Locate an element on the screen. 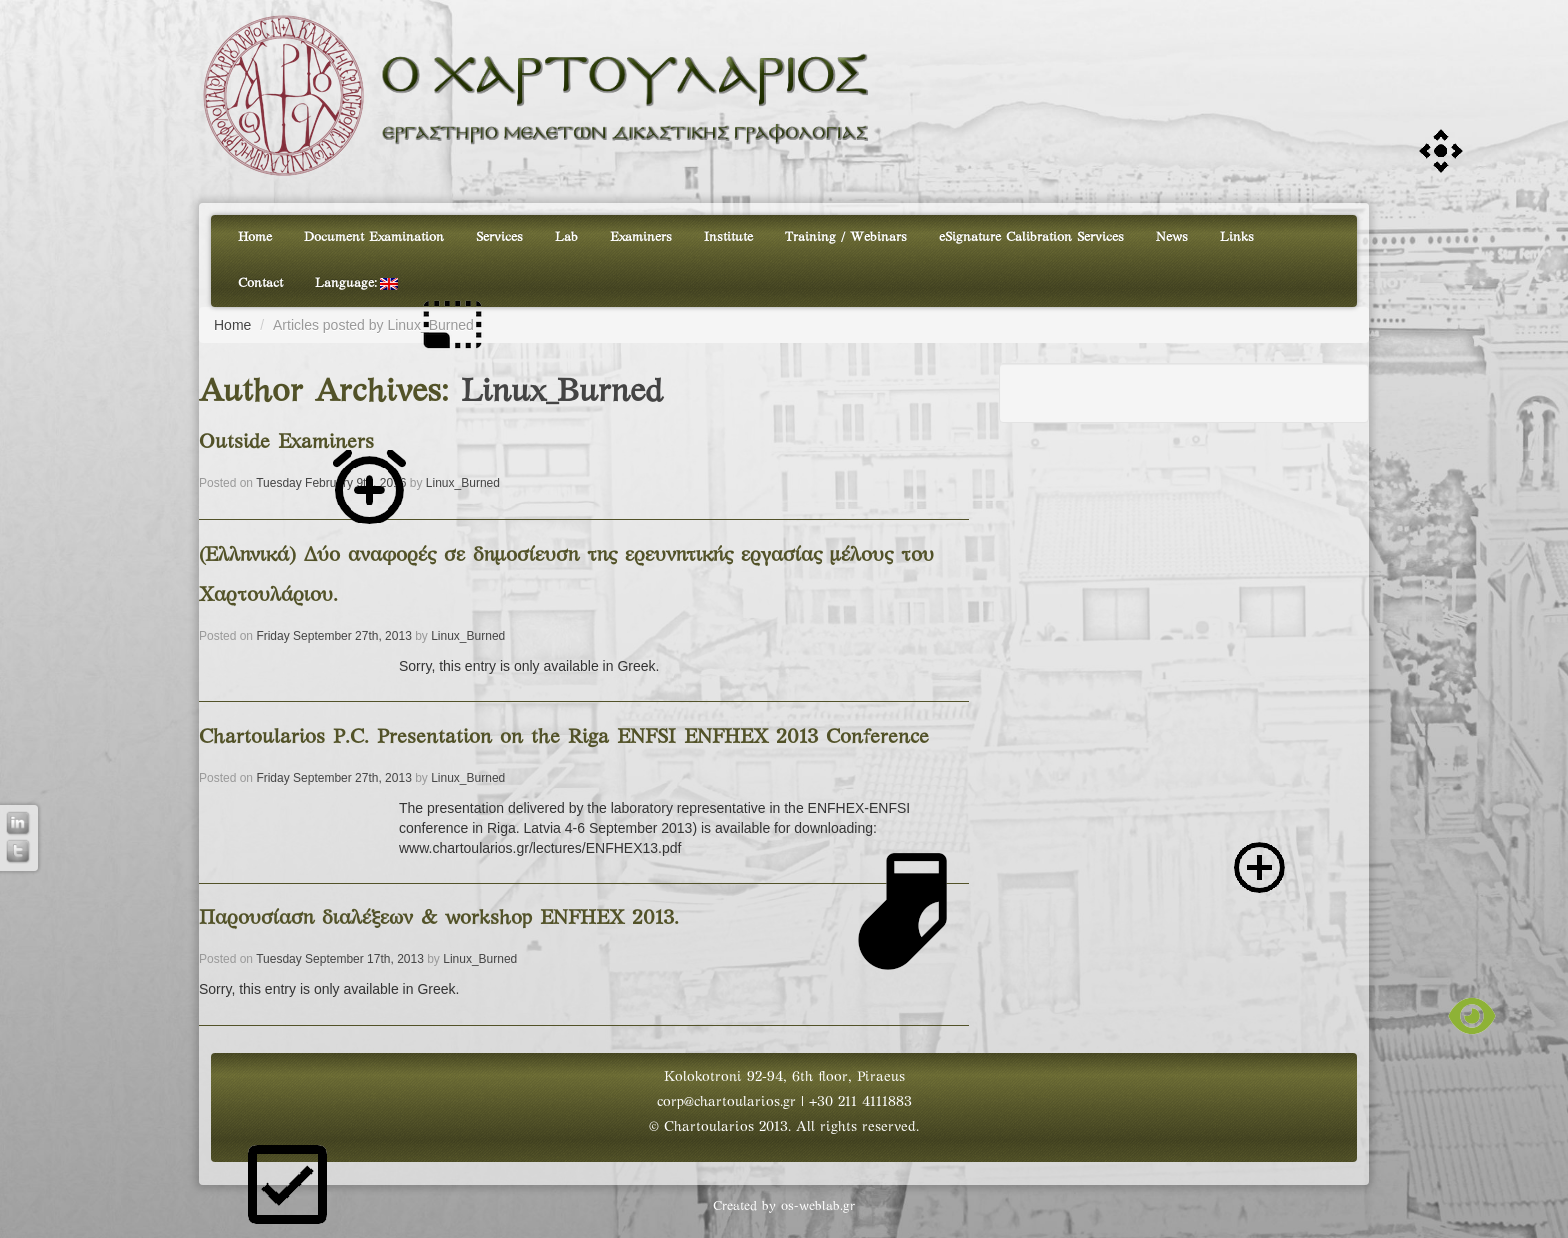  view or preview content is located at coordinates (1472, 1016).